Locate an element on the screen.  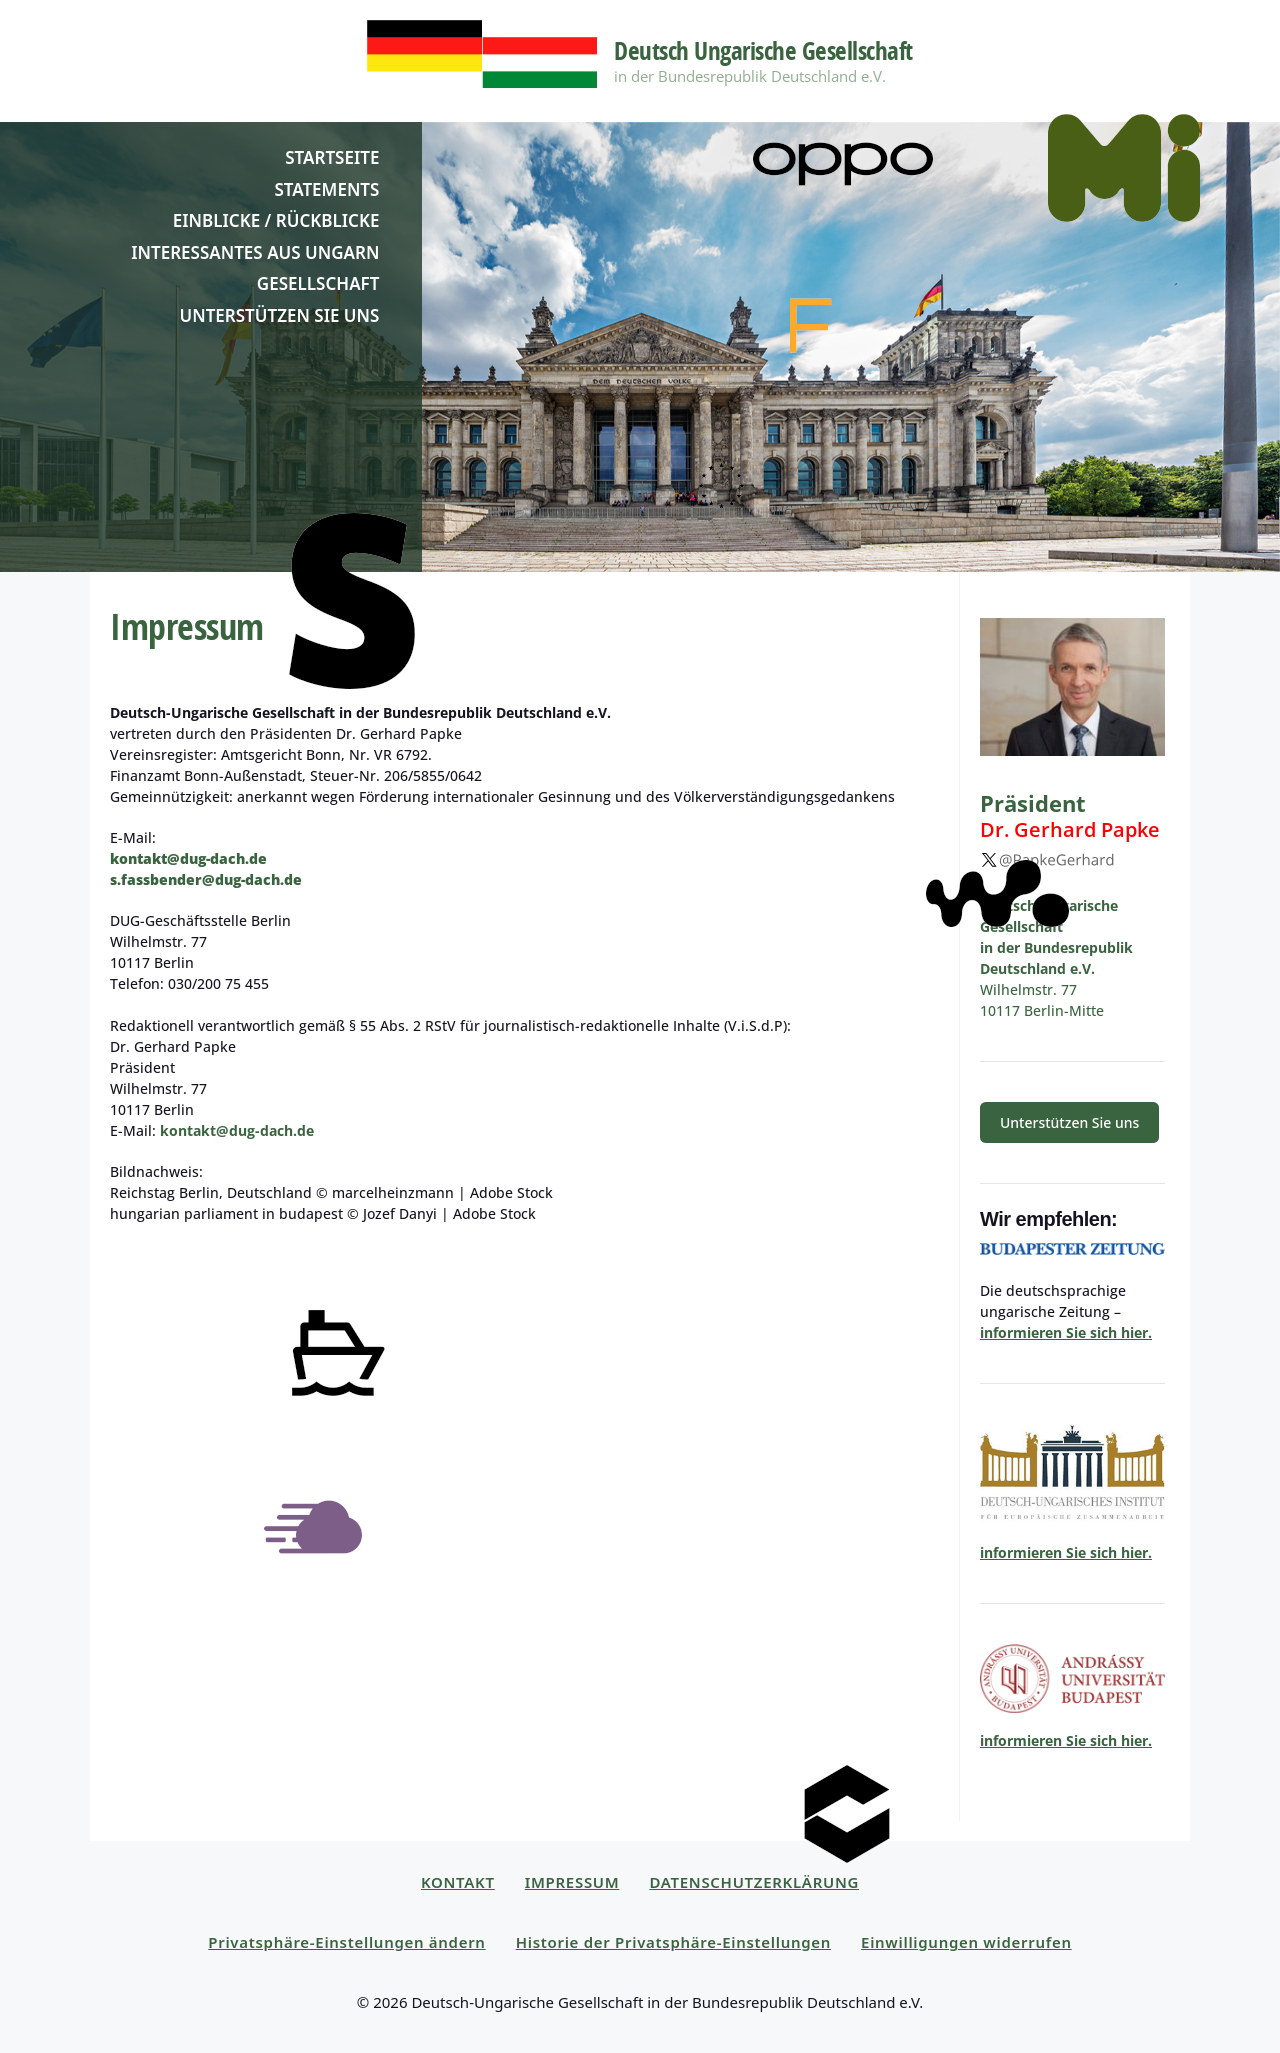
Eclipse Che logo is located at coordinates (847, 1814).